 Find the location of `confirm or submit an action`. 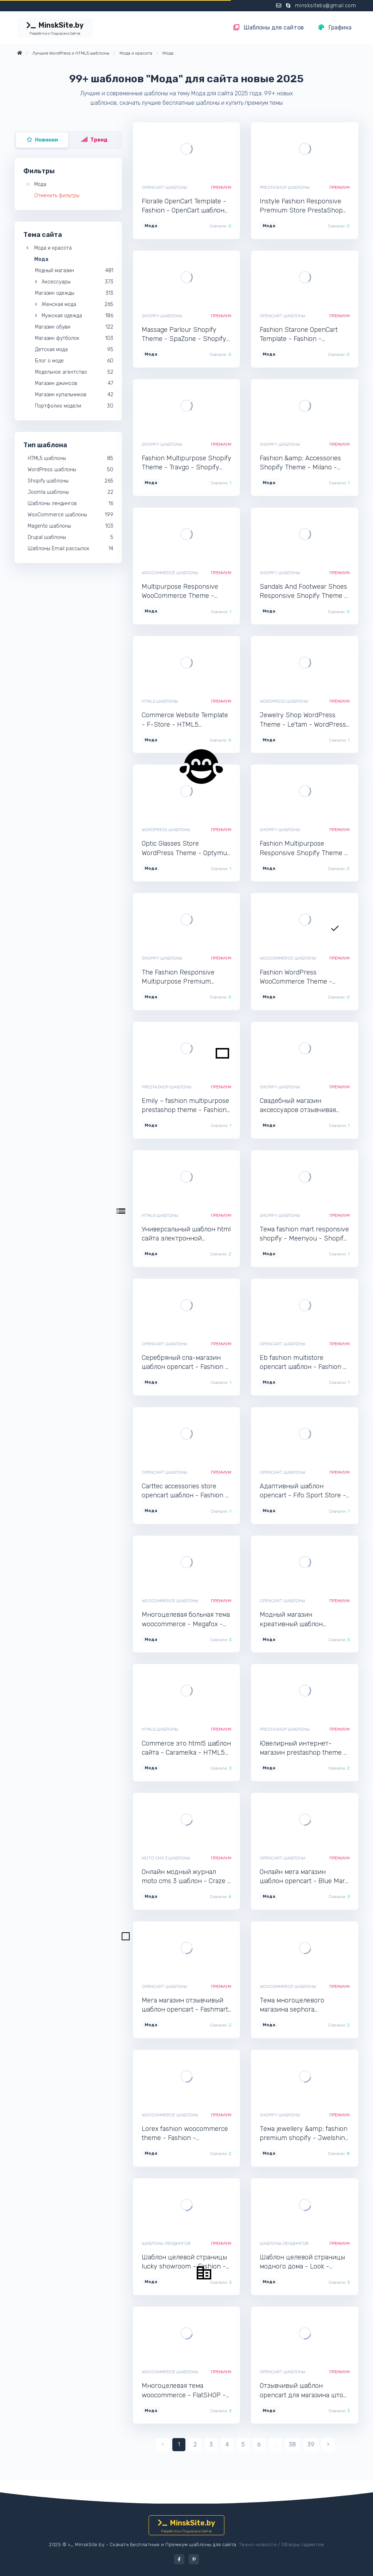

confirm or submit an action is located at coordinates (335, 928).